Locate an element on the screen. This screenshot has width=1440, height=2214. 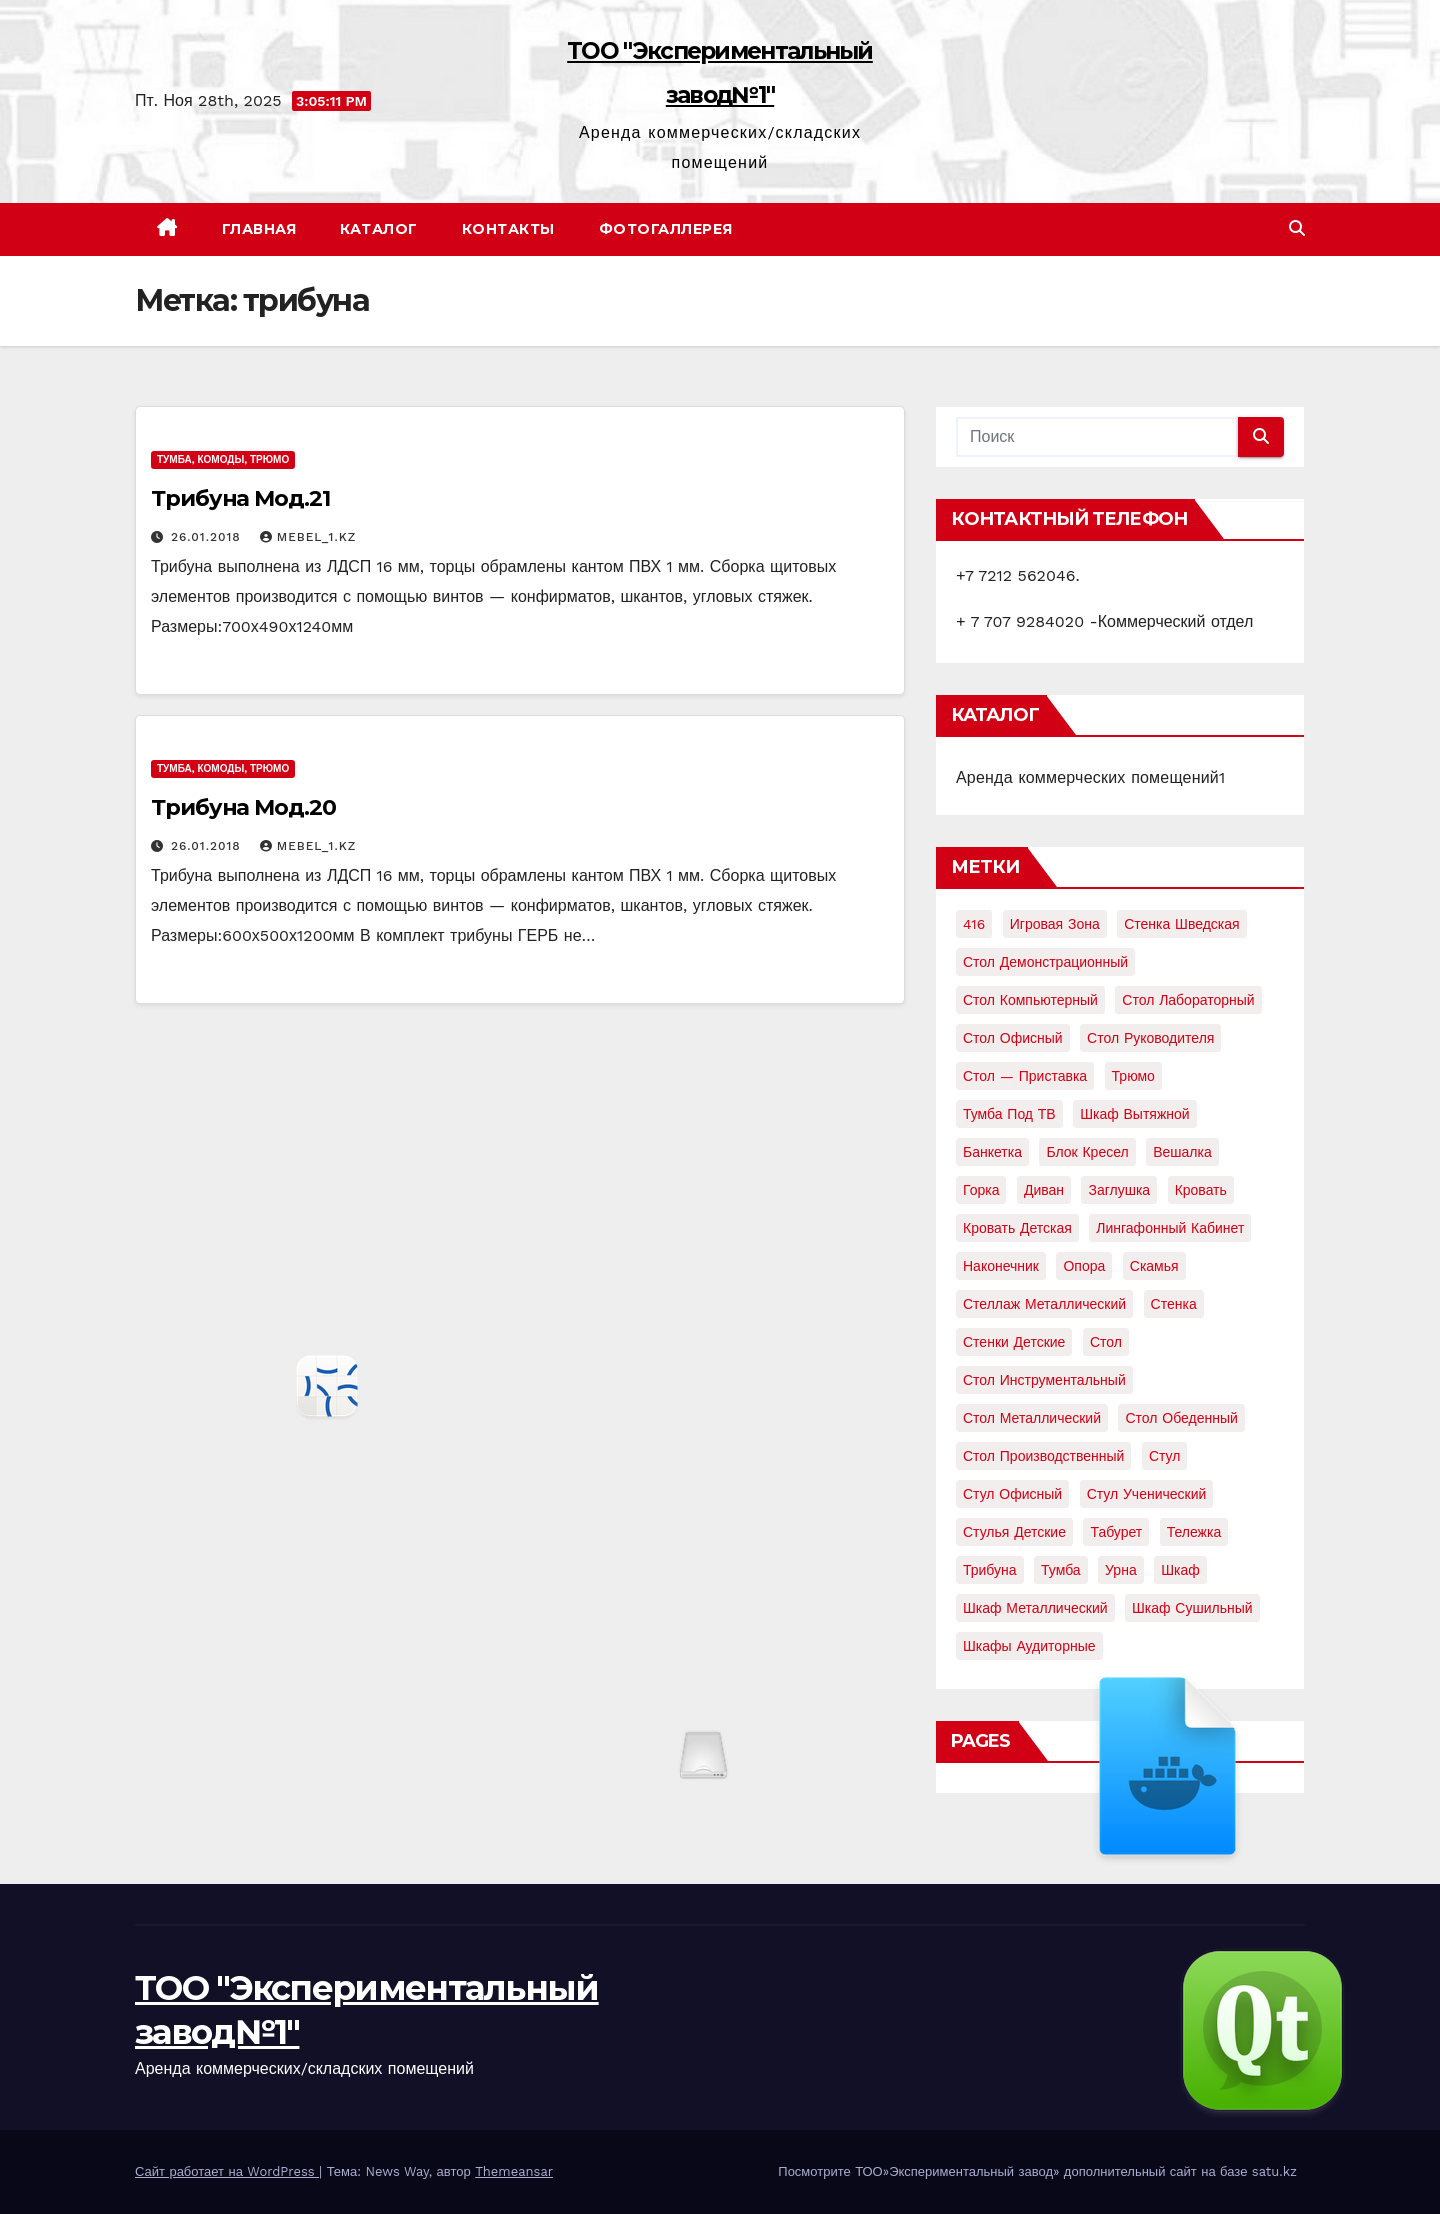
open qt linguist translation tool is located at coordinates (1262, 2030).